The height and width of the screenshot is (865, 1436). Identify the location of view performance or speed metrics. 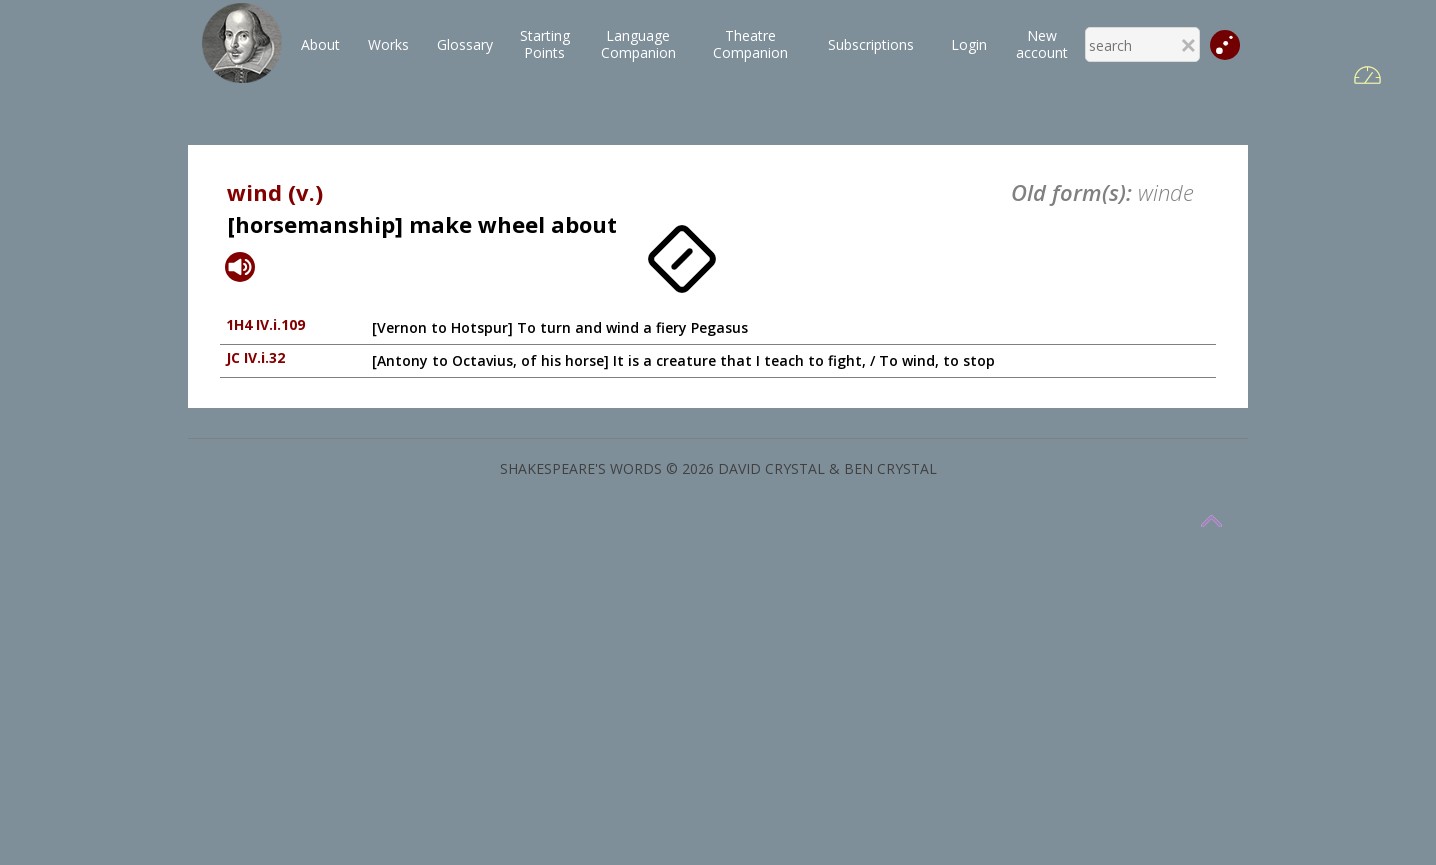
(1367, 76).